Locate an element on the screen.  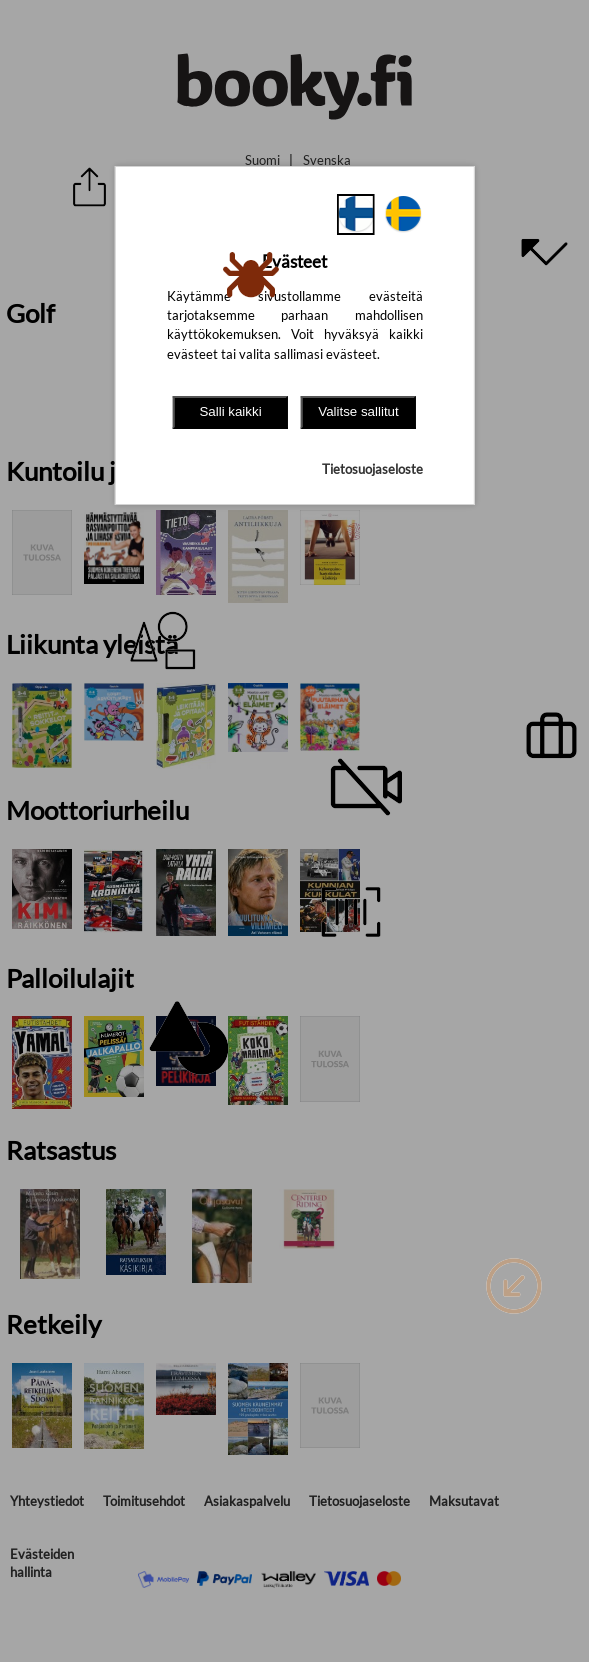
access shape tools or drawing options is located at coordinates (189, 1038).